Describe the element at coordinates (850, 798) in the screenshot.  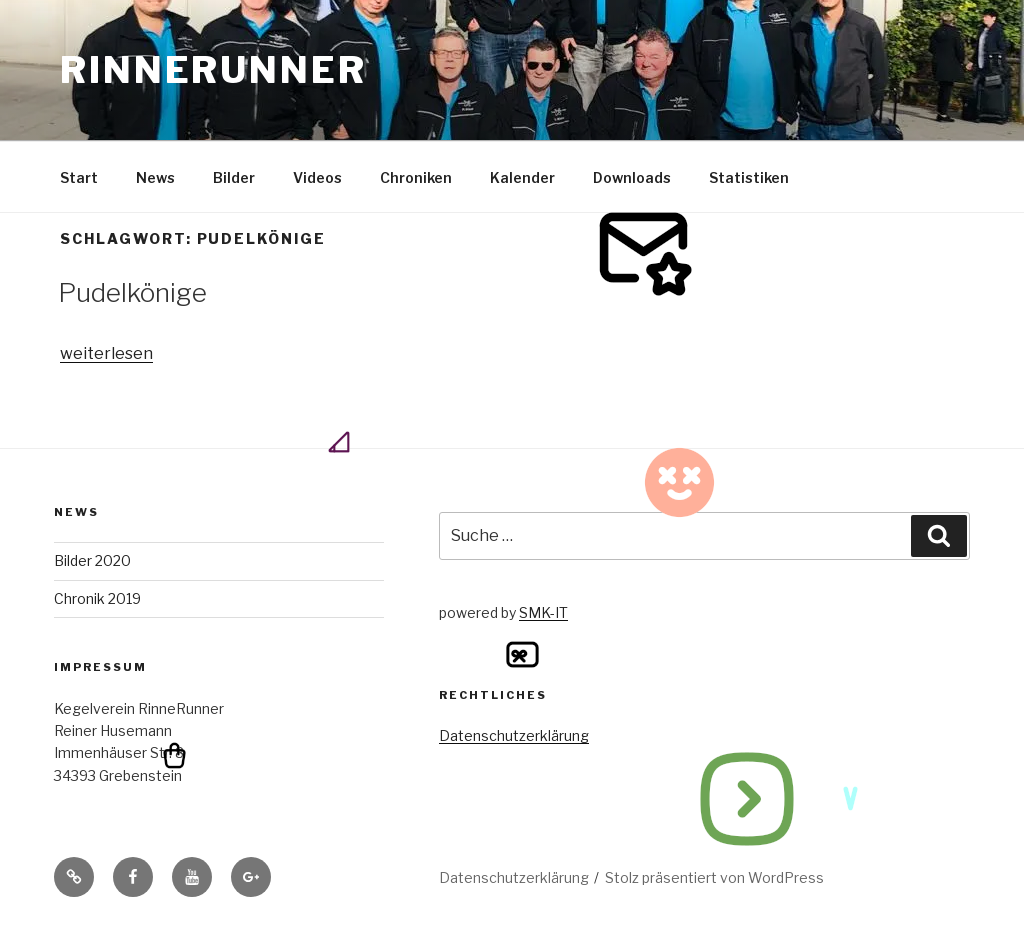
I see `indicates a "v" keyboard shortcut or hotkey` at that location.